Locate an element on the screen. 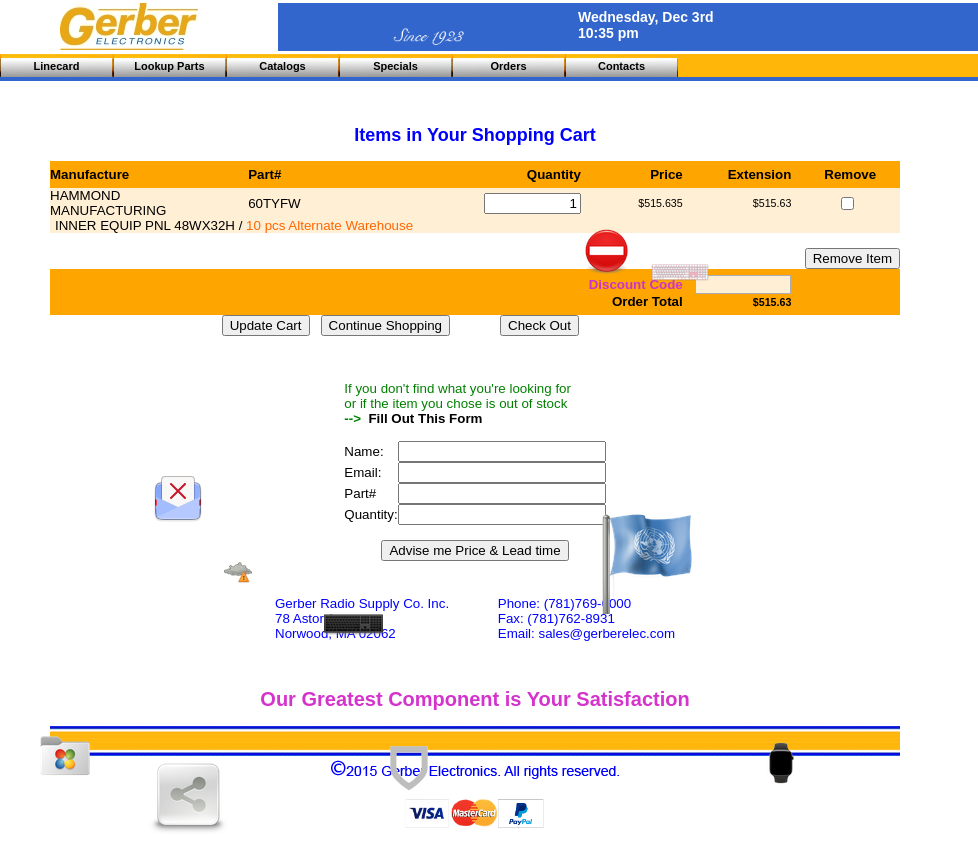 The image size is (978, 857). apple watch series 10 device icon is located at coordinates (781, 763).